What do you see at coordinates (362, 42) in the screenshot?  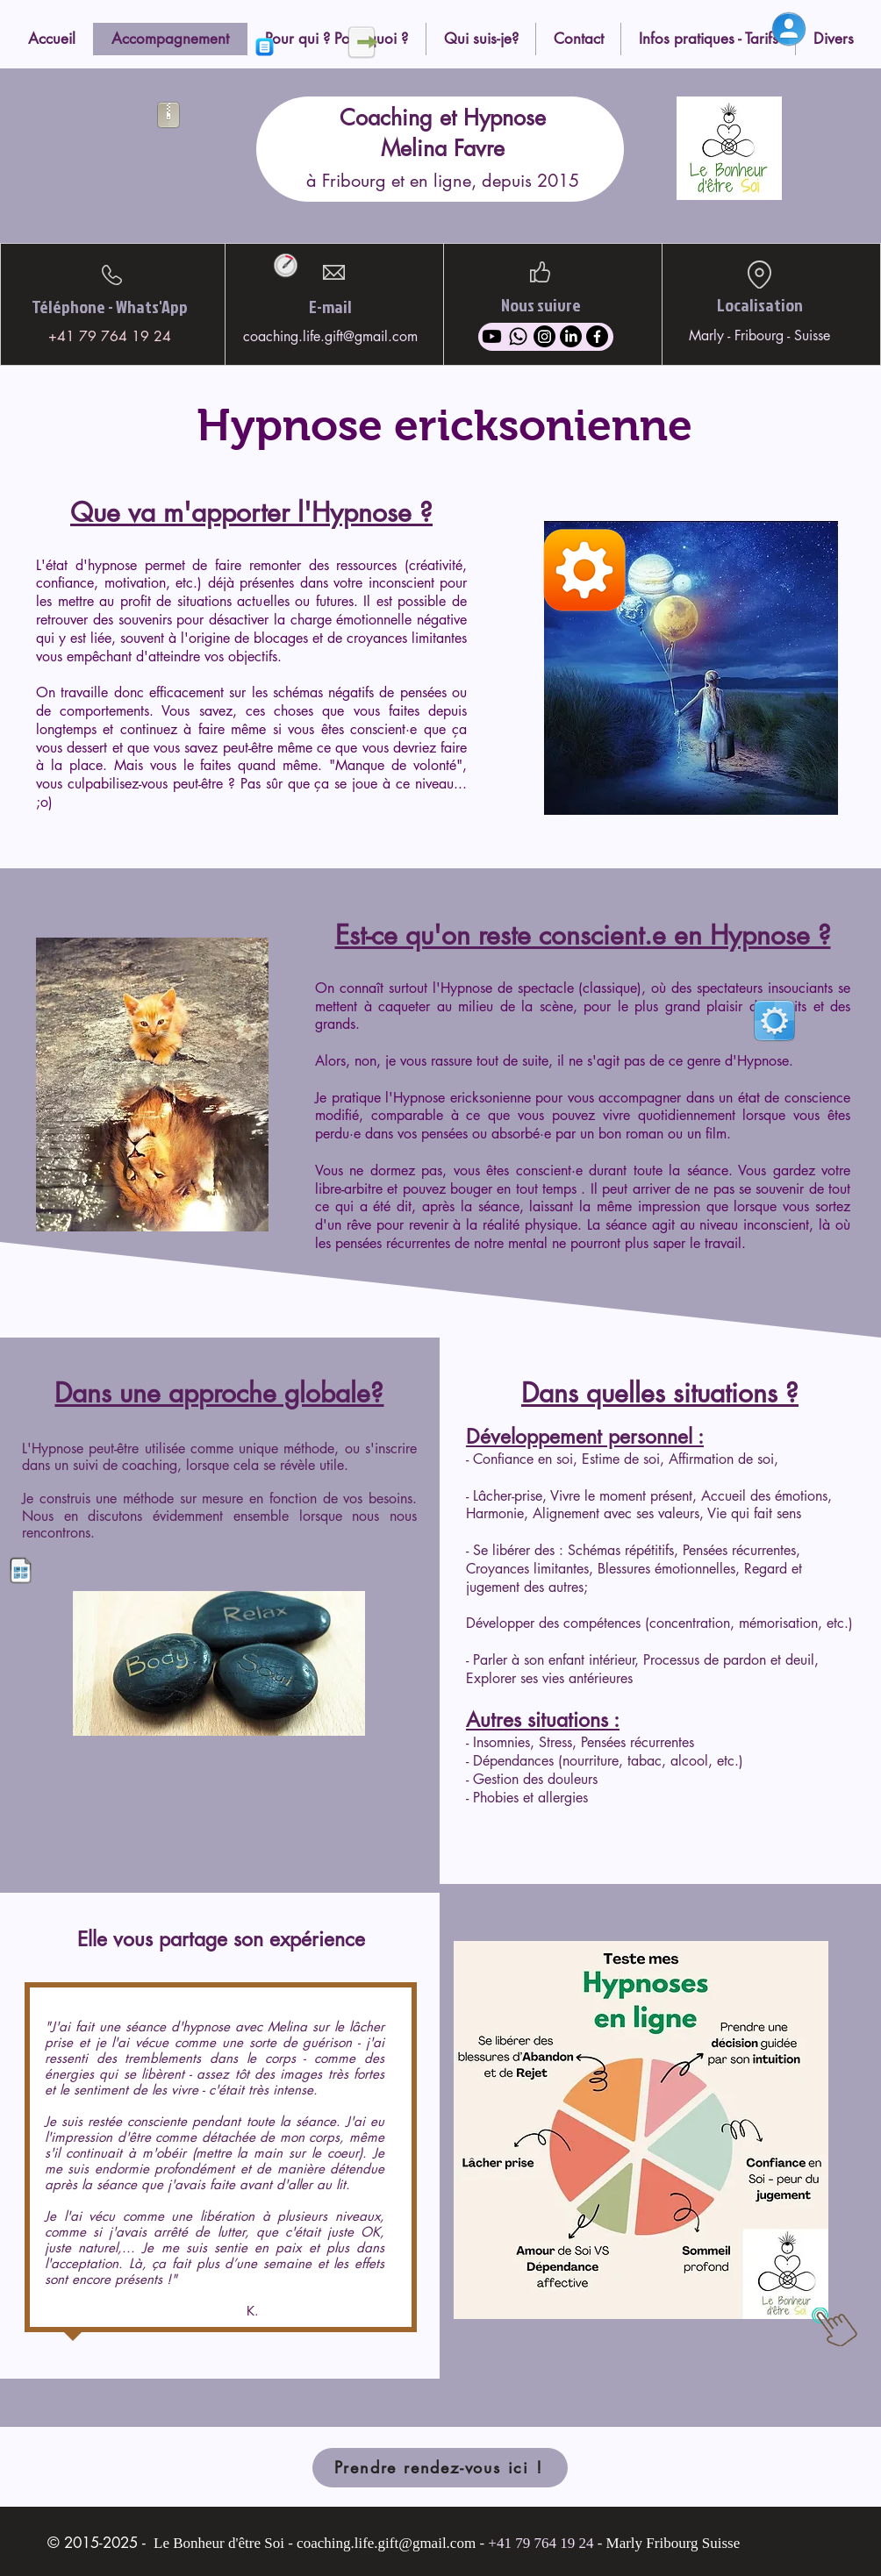 I see `export document to another location` at bounding box center [362, 42].